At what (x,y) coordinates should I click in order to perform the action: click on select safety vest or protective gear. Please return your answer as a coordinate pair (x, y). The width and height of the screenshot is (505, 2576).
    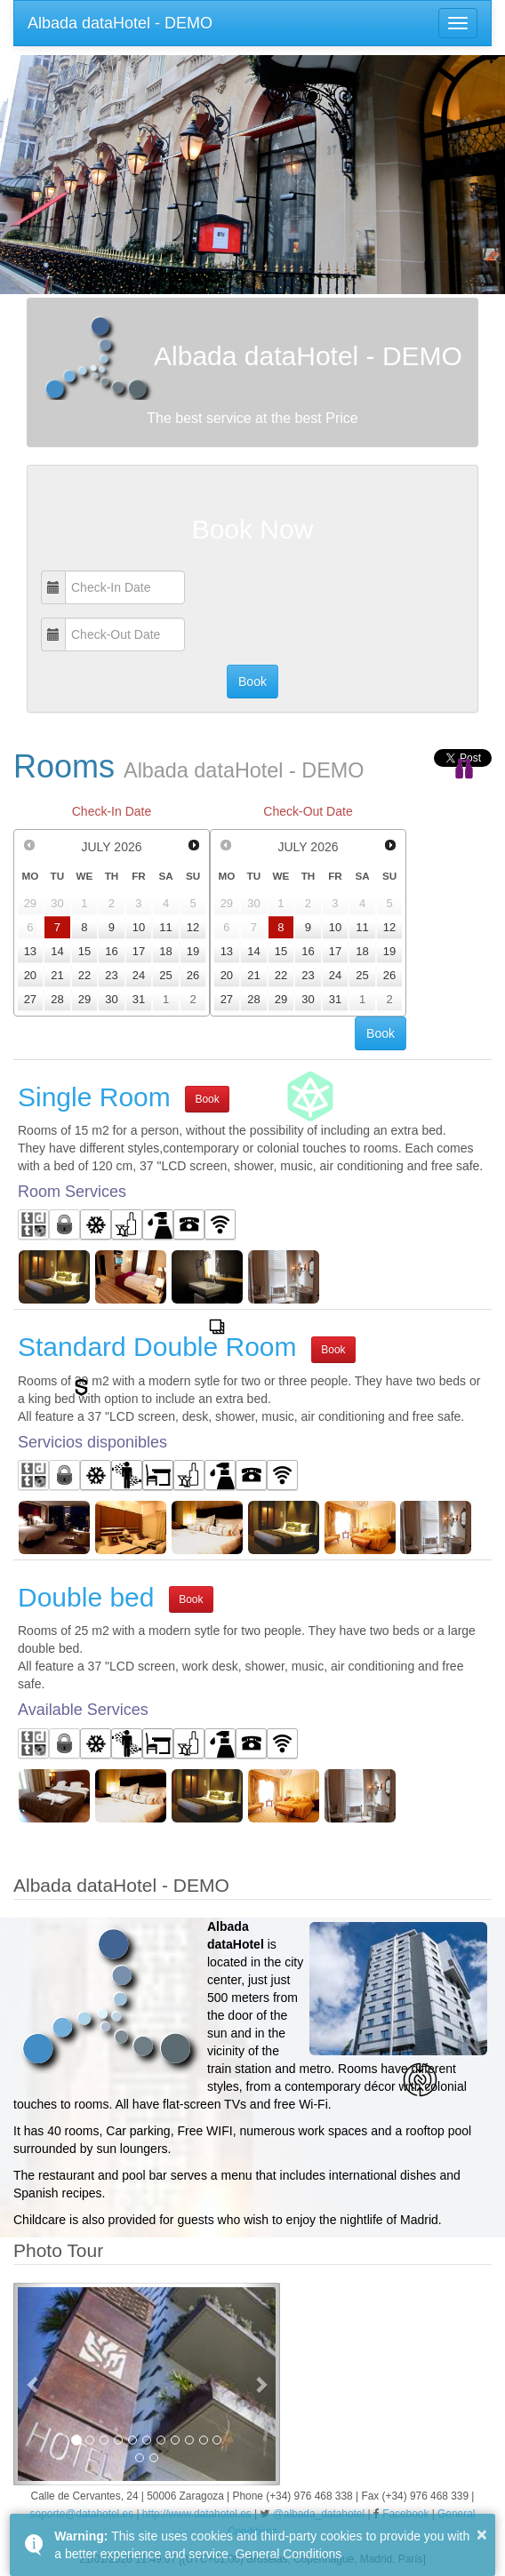
    Looking at the image, I should click on (464, 769).